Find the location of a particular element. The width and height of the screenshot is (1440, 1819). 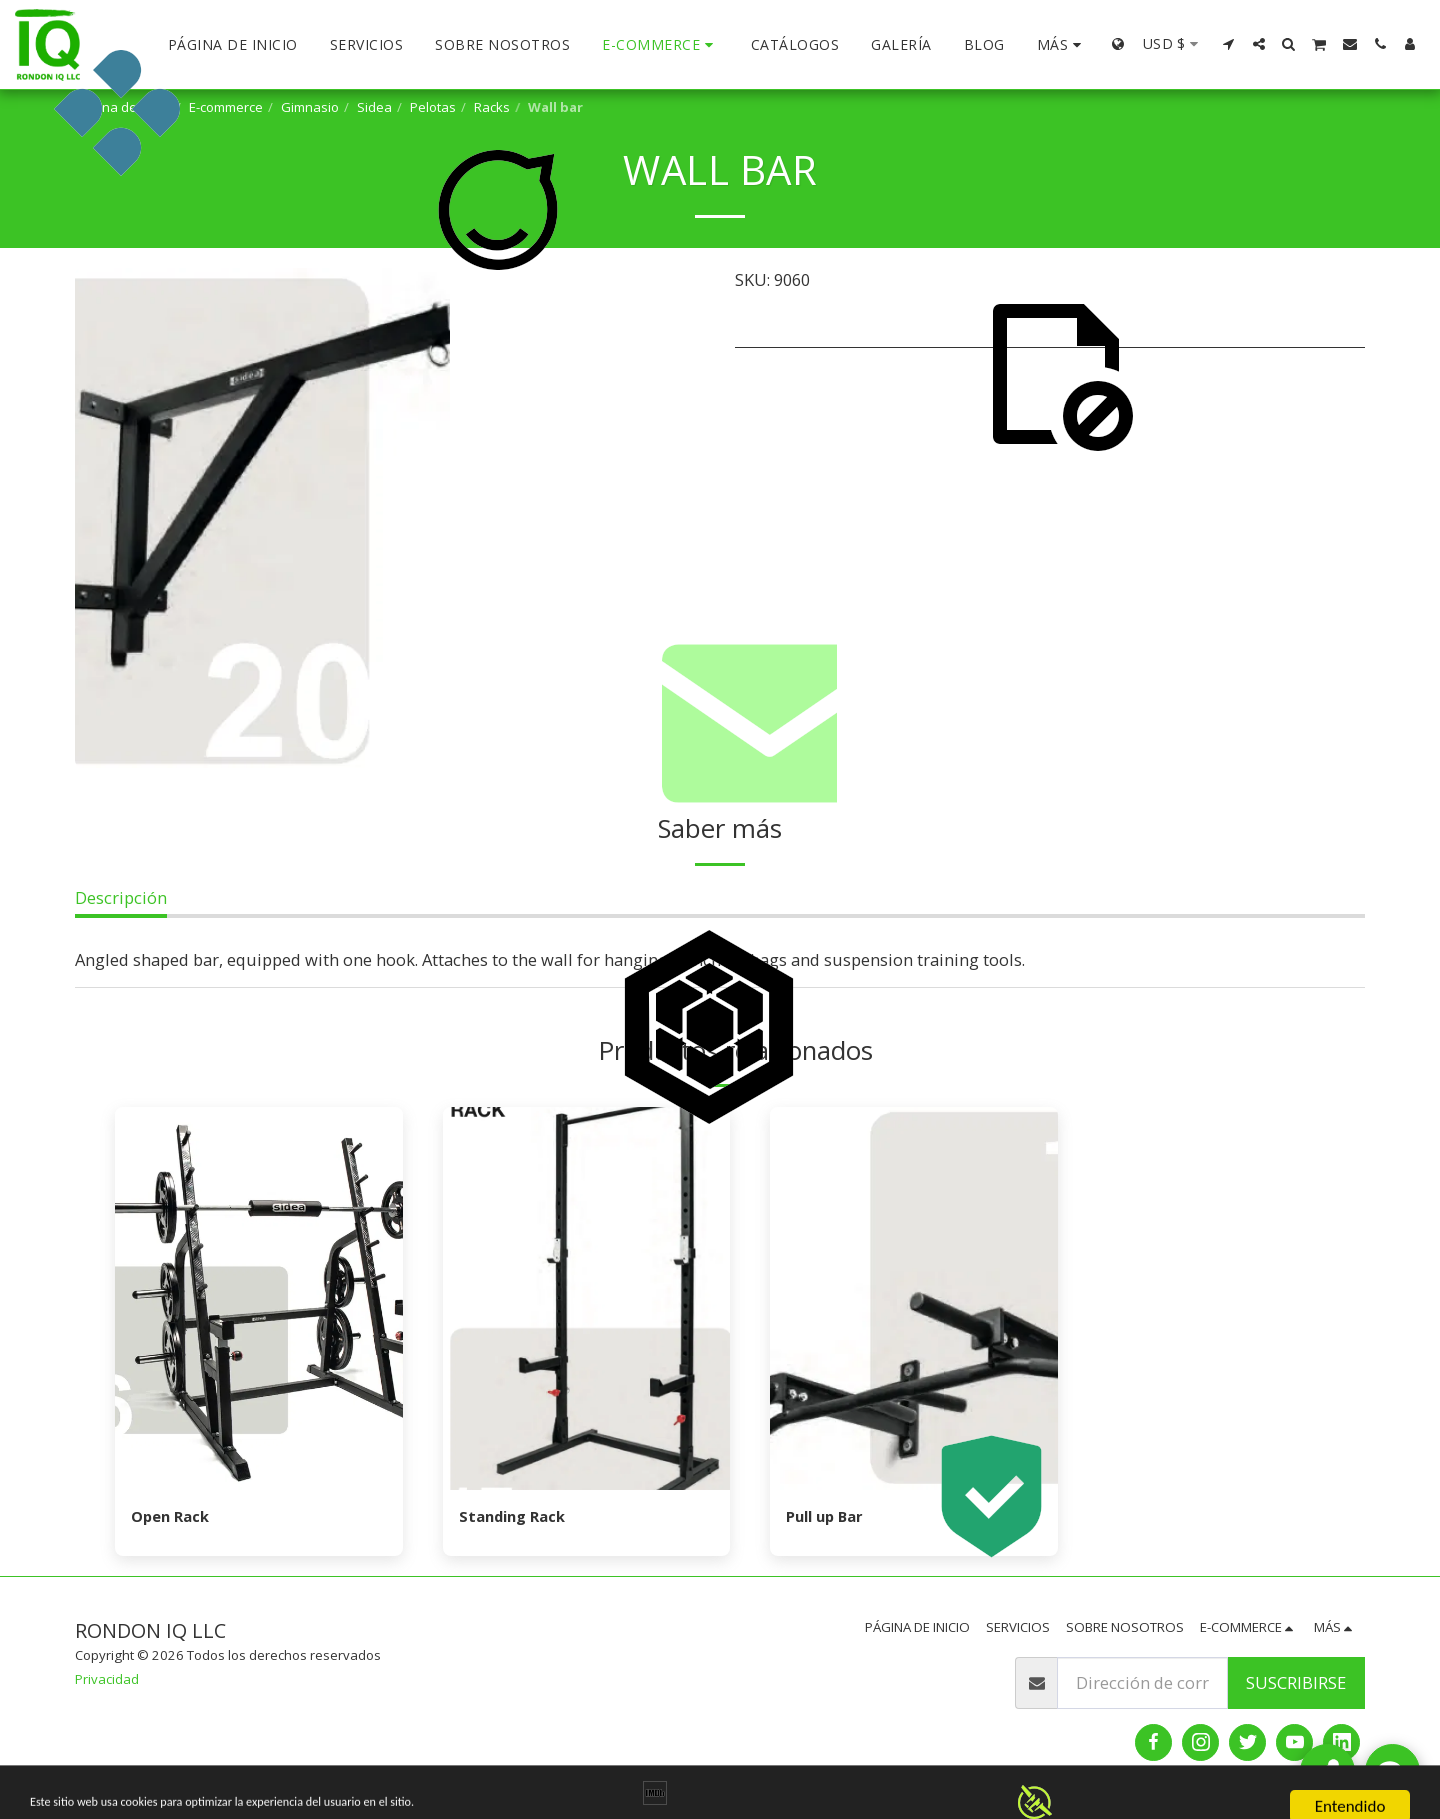

open the Staffbase employee communications app is located at coordinates (498, 210).